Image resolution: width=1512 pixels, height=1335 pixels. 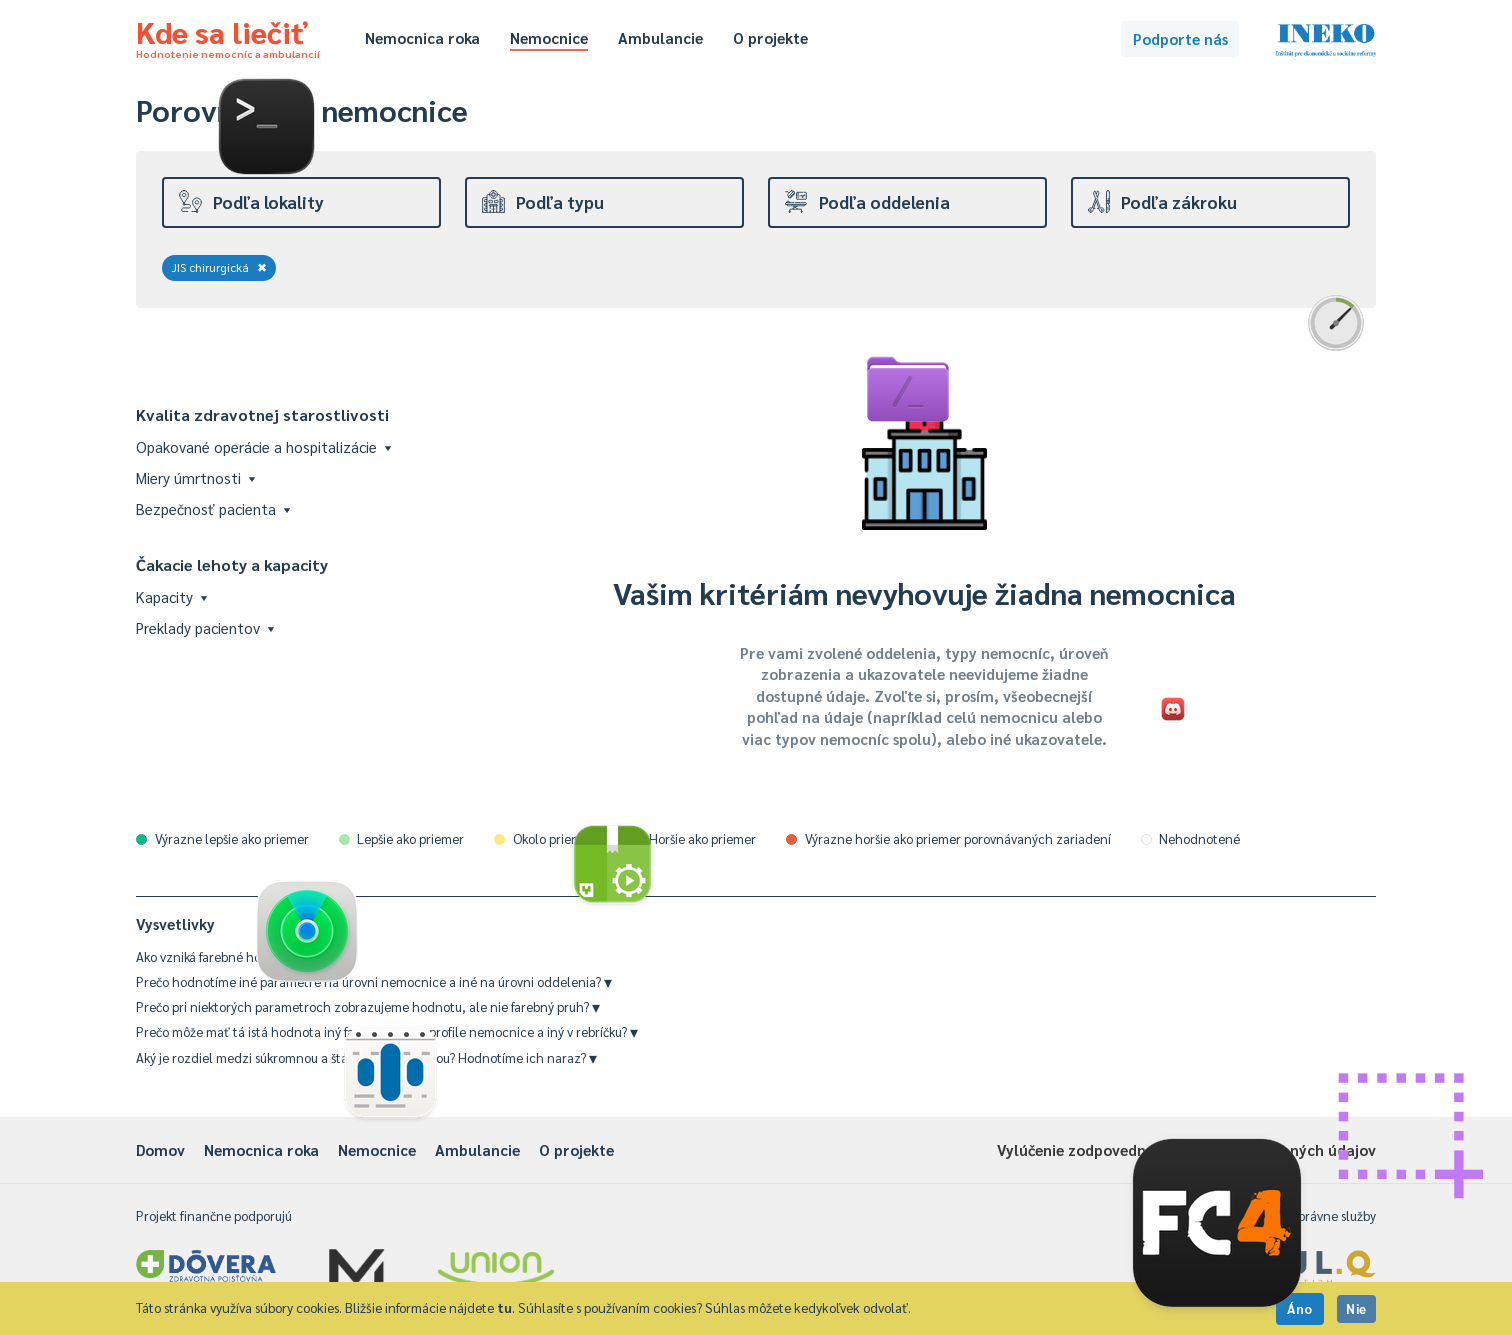 What do you see at coordinates (1406, 1131) in the screenshot?
I see `take a screenshot of a selected area` at bounding box center [1406, 1131].